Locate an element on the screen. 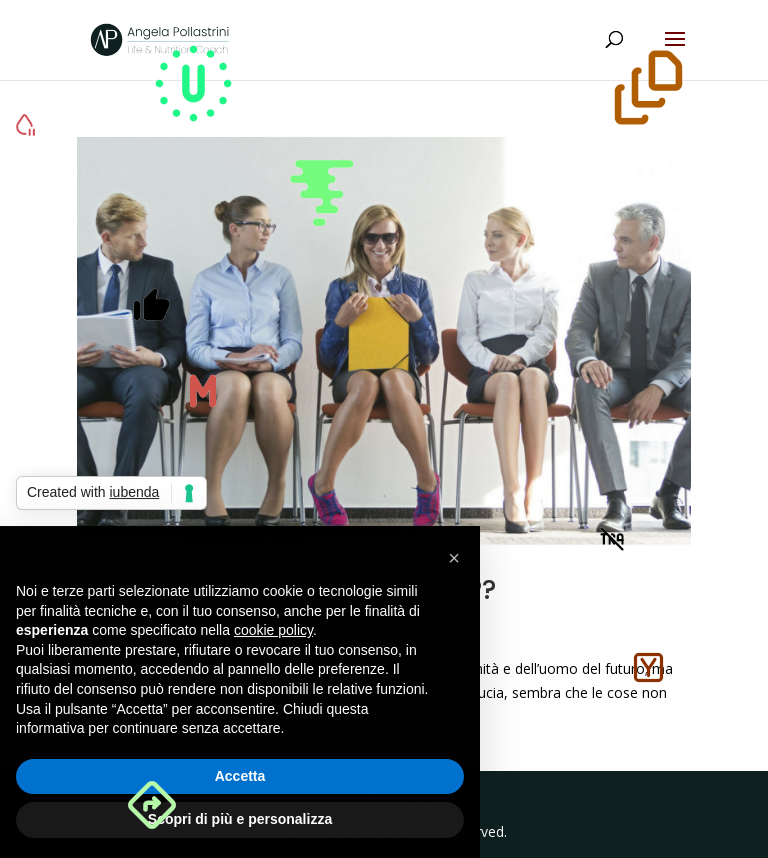 The image size is (768, 858). visit Y Combinator website is located at coordinates (648, 667).